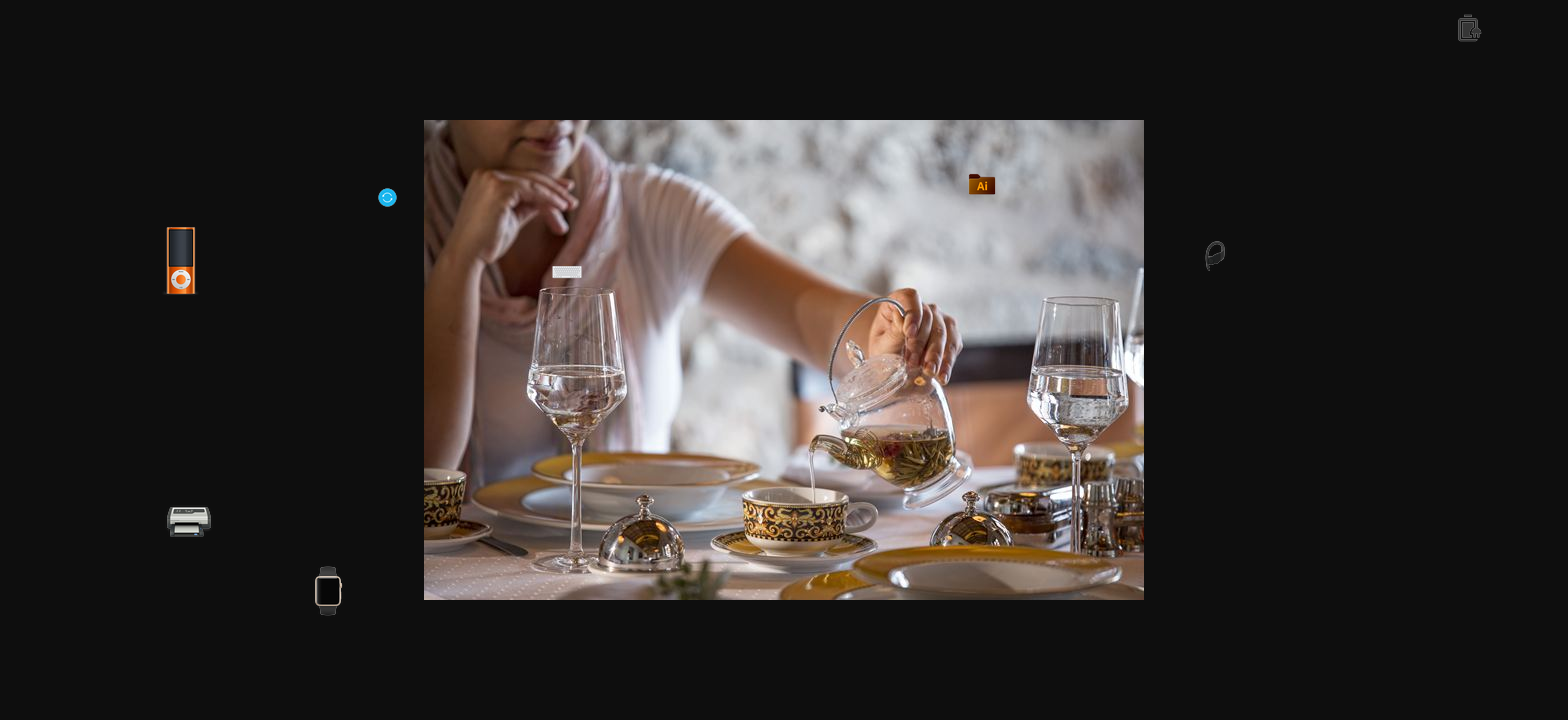 This screenshot has height=720, width=1568. I want to click on beats powerbeats wireless earphone device, so click(1215, 255).